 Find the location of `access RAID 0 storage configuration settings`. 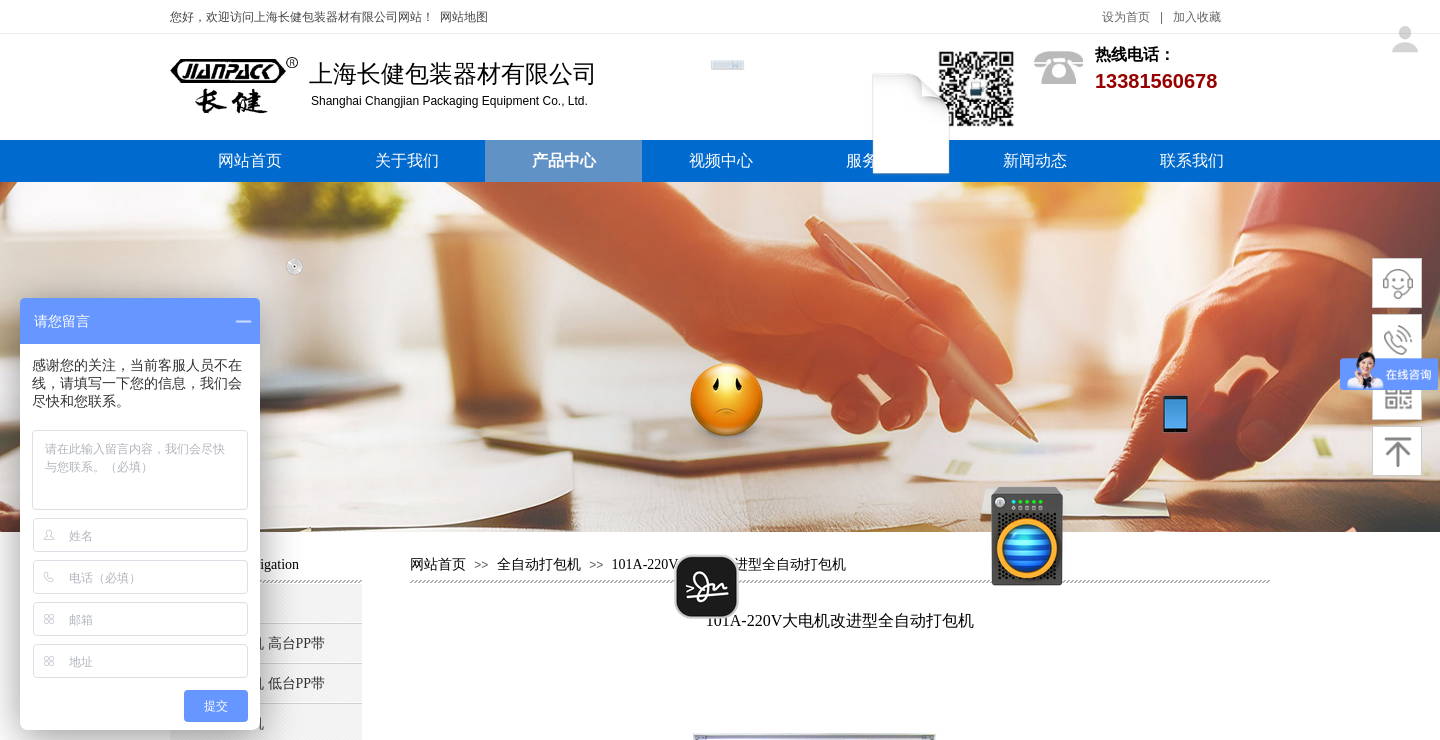

access RAID 0 storage configuration settings is located at coordinates (1027, 536).